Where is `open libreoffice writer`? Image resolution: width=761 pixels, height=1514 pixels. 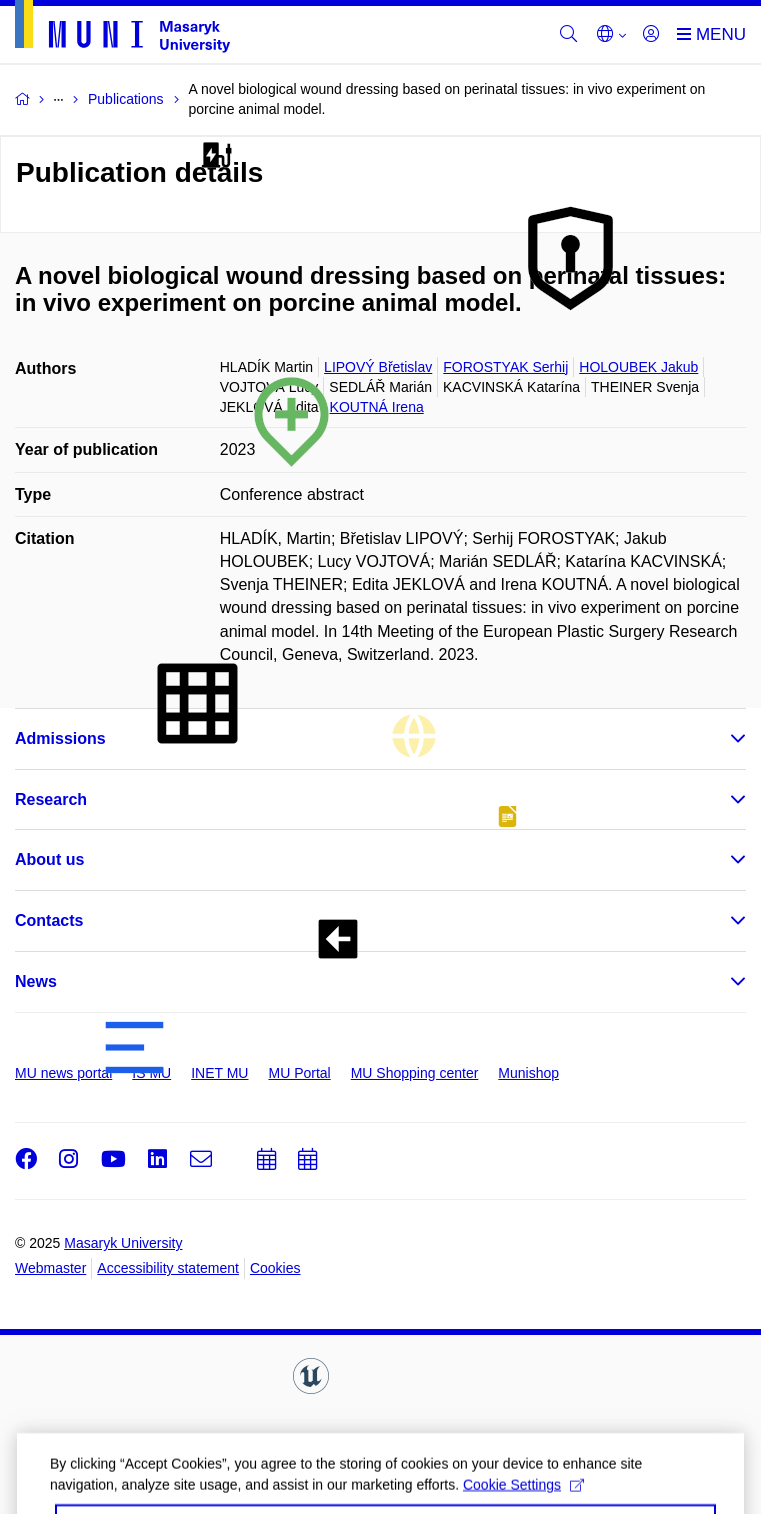 open libreoffice writer is located at coordinates (507, 816).